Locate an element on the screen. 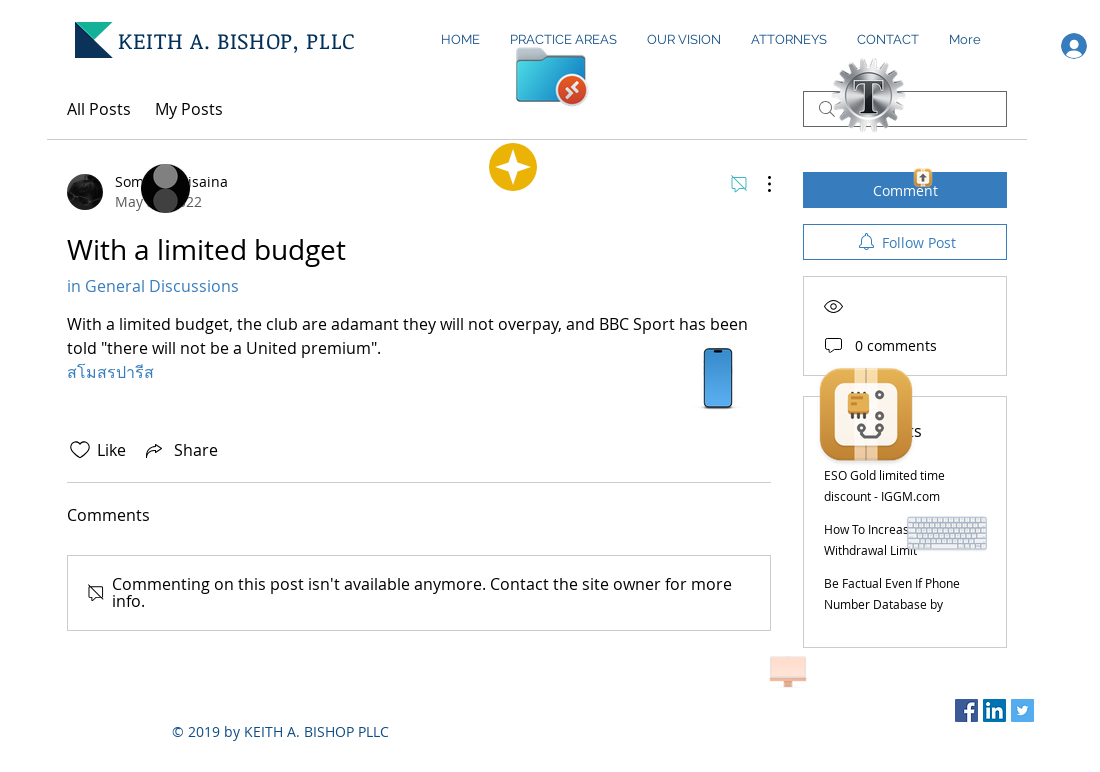  access text behavior settings in iMovie is located at coordinates (868, 95).